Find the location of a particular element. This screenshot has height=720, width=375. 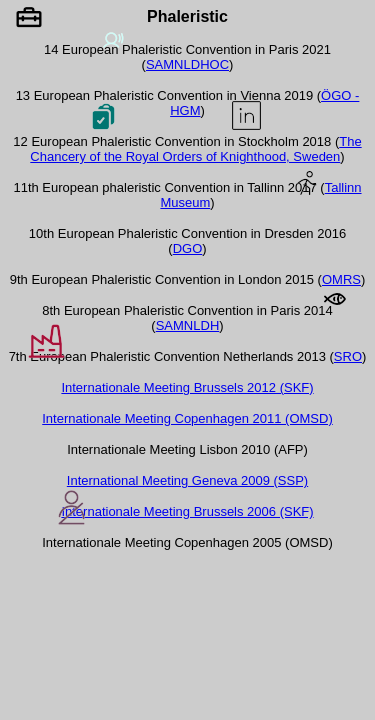

open LinkedIn profile or page is located at coordinates (246, 115).